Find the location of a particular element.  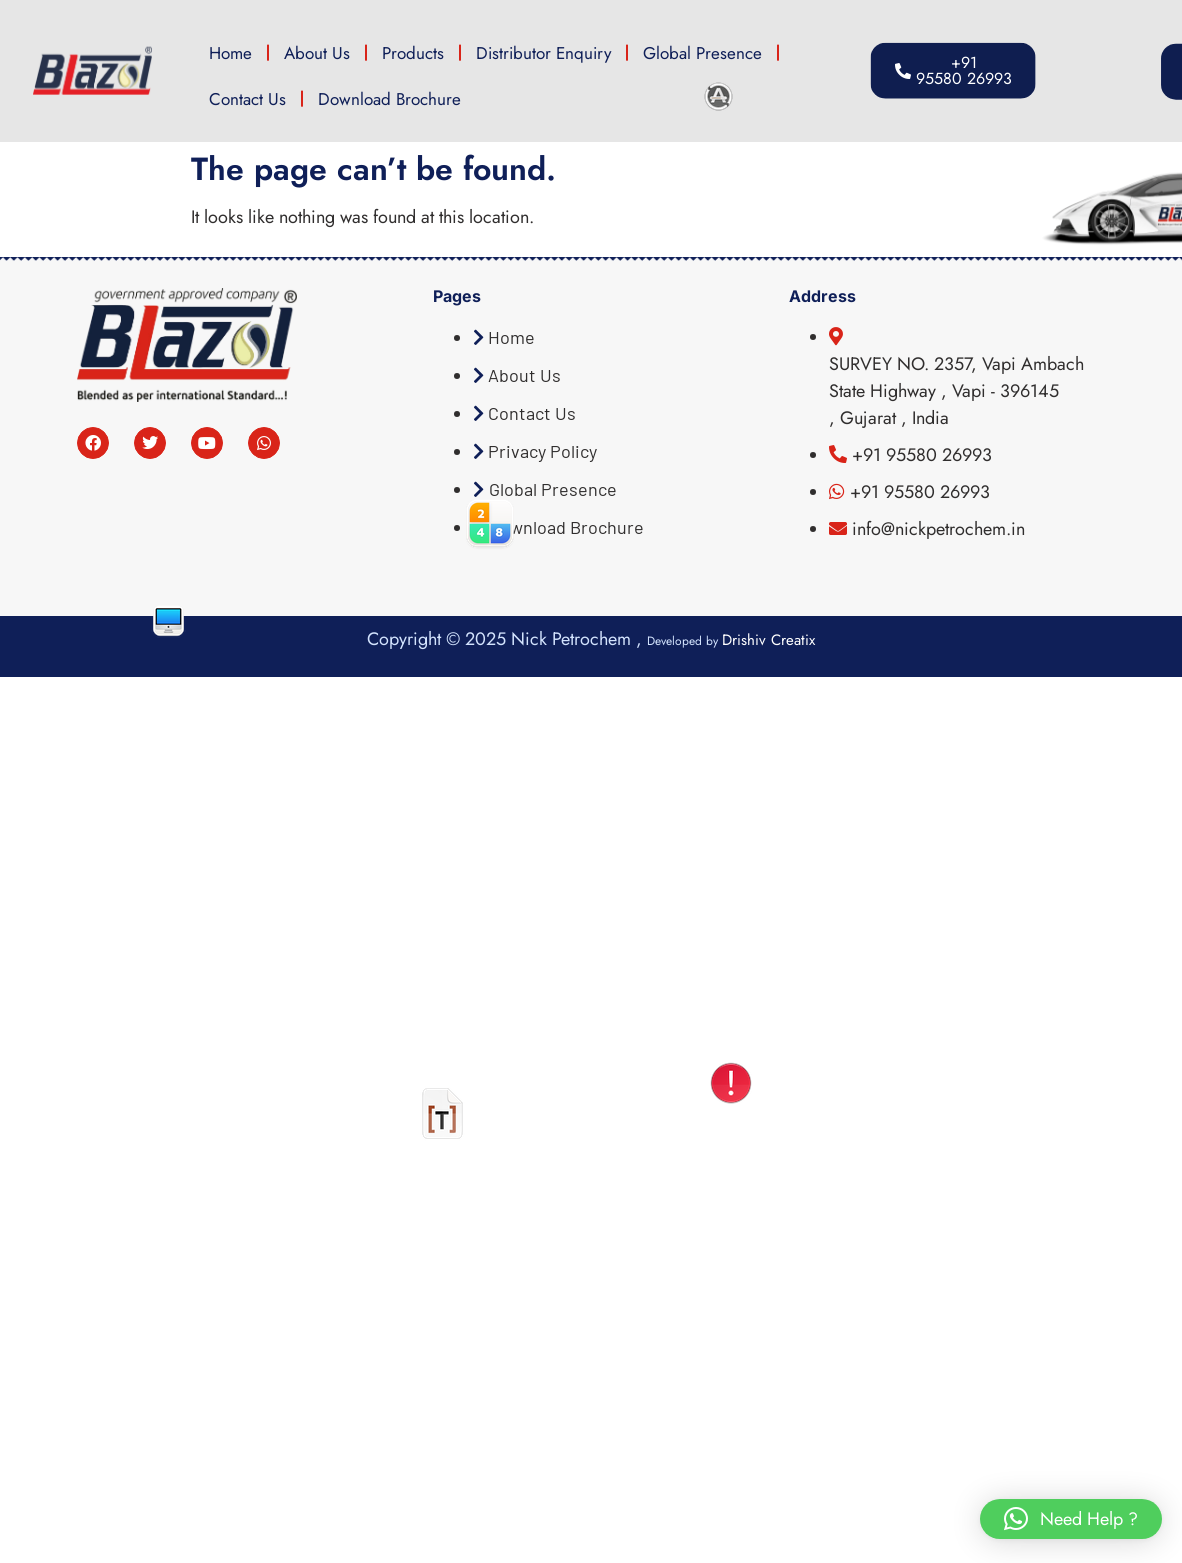

open variety wallpaper changer app is located at coordinates (168, 620).